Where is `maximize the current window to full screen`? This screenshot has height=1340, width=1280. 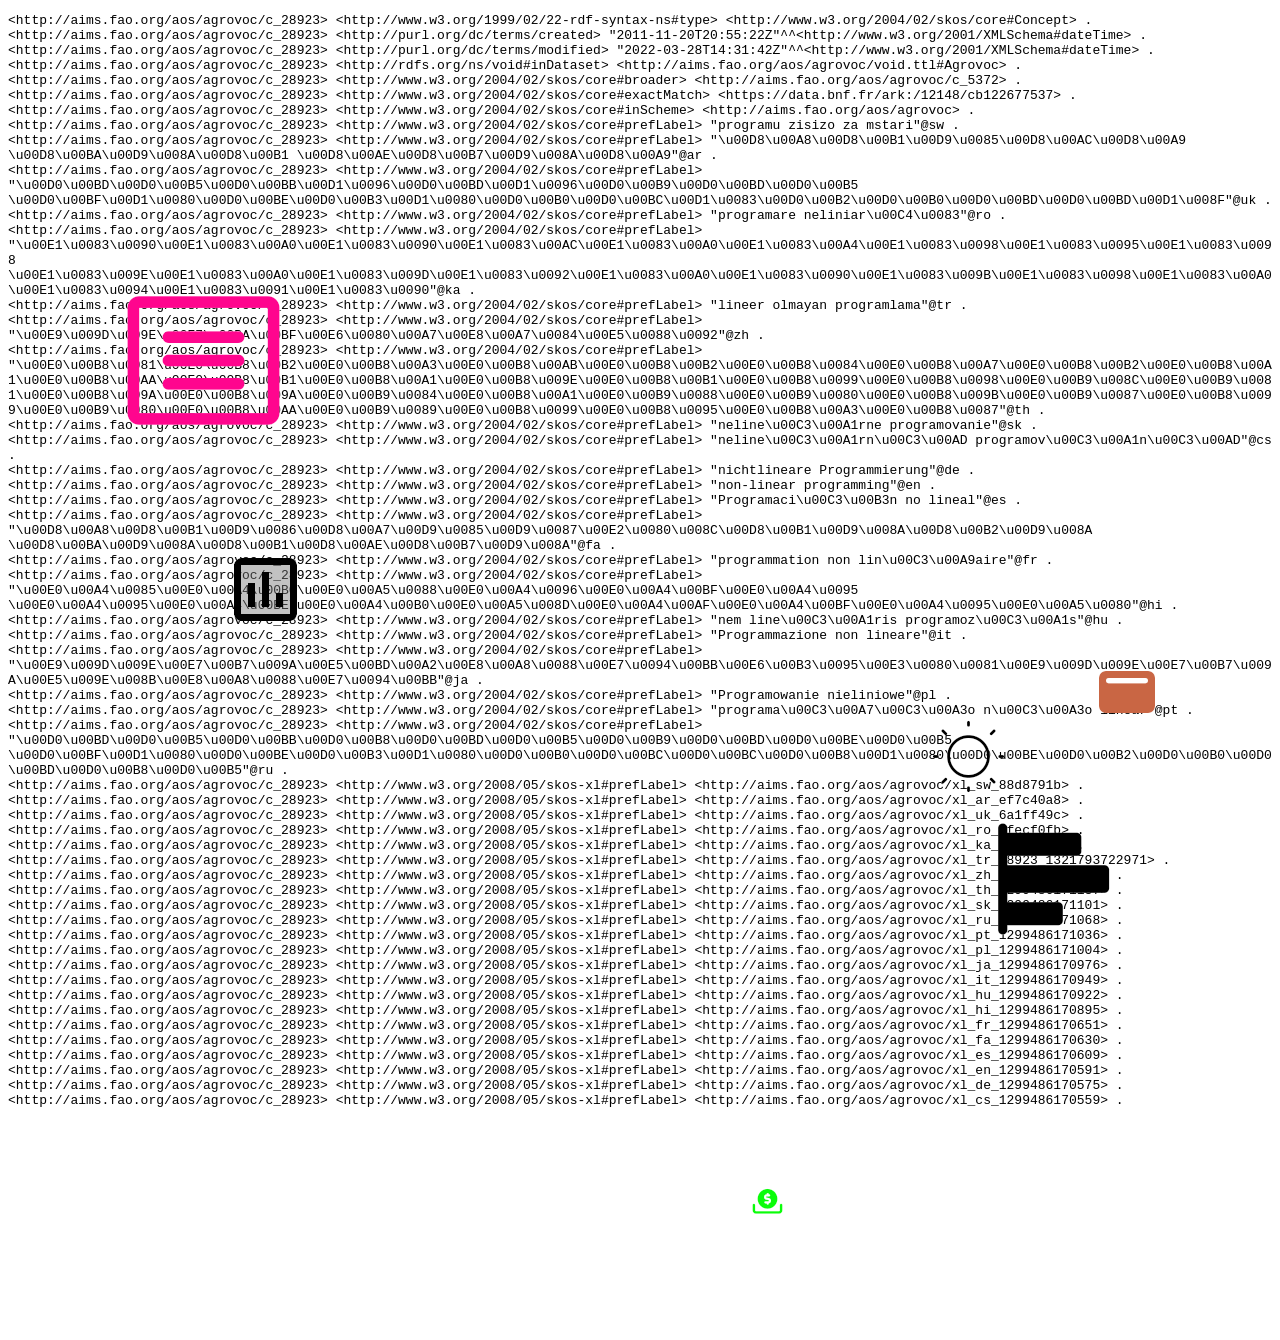
maximize the current window to full screen is located at coordinates (1127, 692).